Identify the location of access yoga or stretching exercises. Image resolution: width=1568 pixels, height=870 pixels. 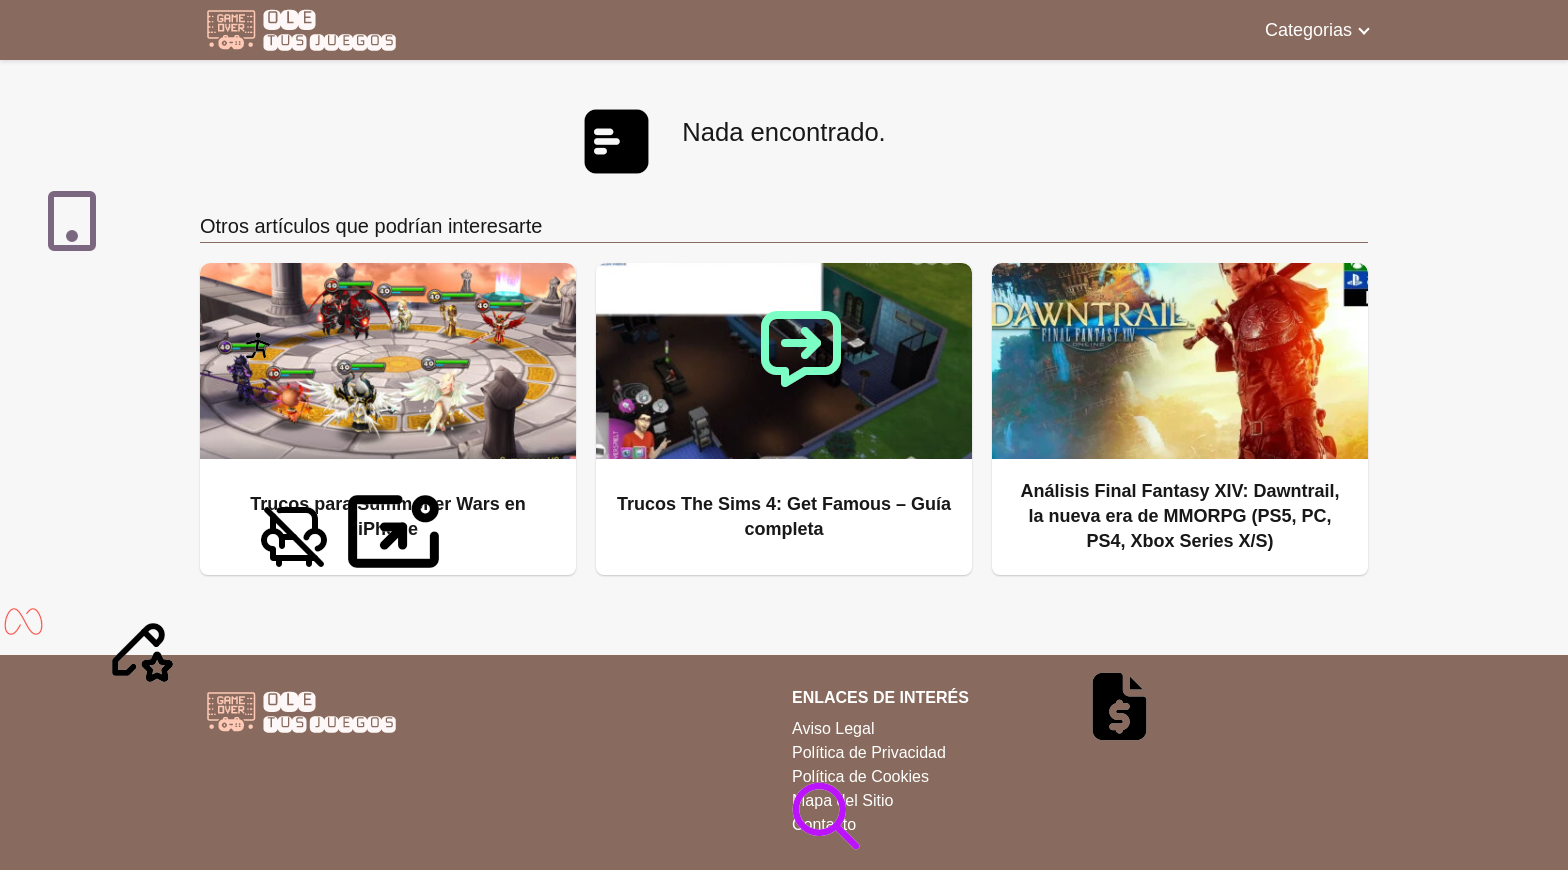
(258, 346).